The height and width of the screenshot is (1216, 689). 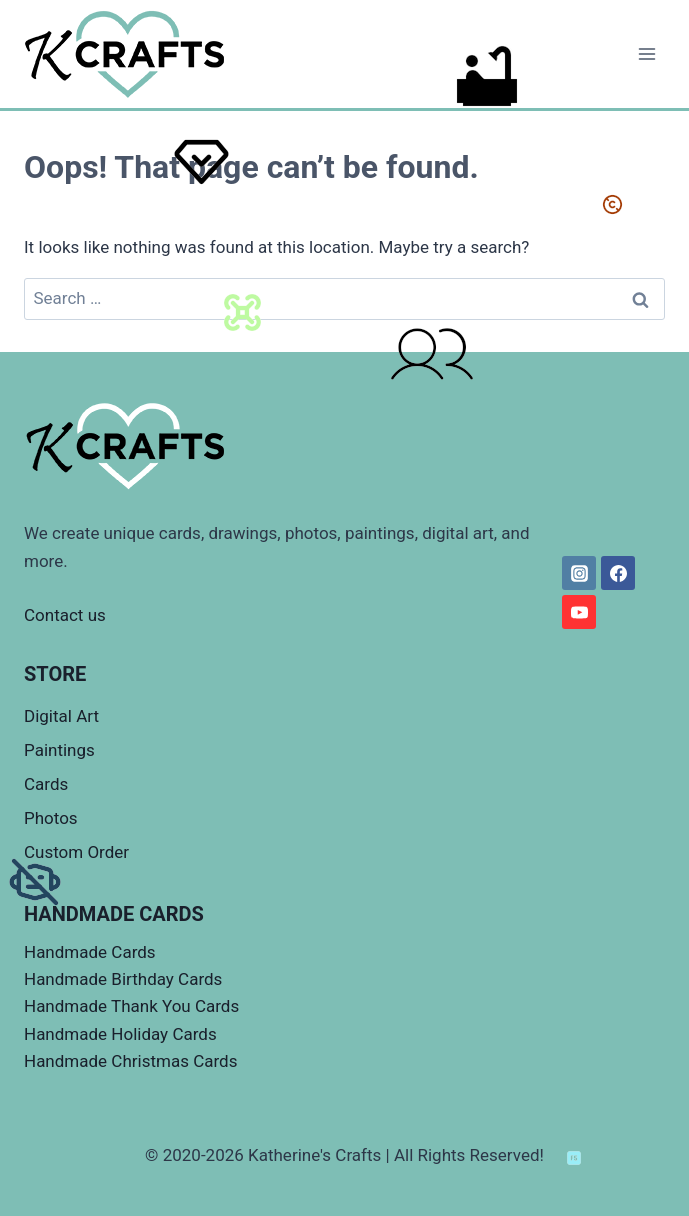 I want to click on view all users or contacts, so click(x=432, y=354).